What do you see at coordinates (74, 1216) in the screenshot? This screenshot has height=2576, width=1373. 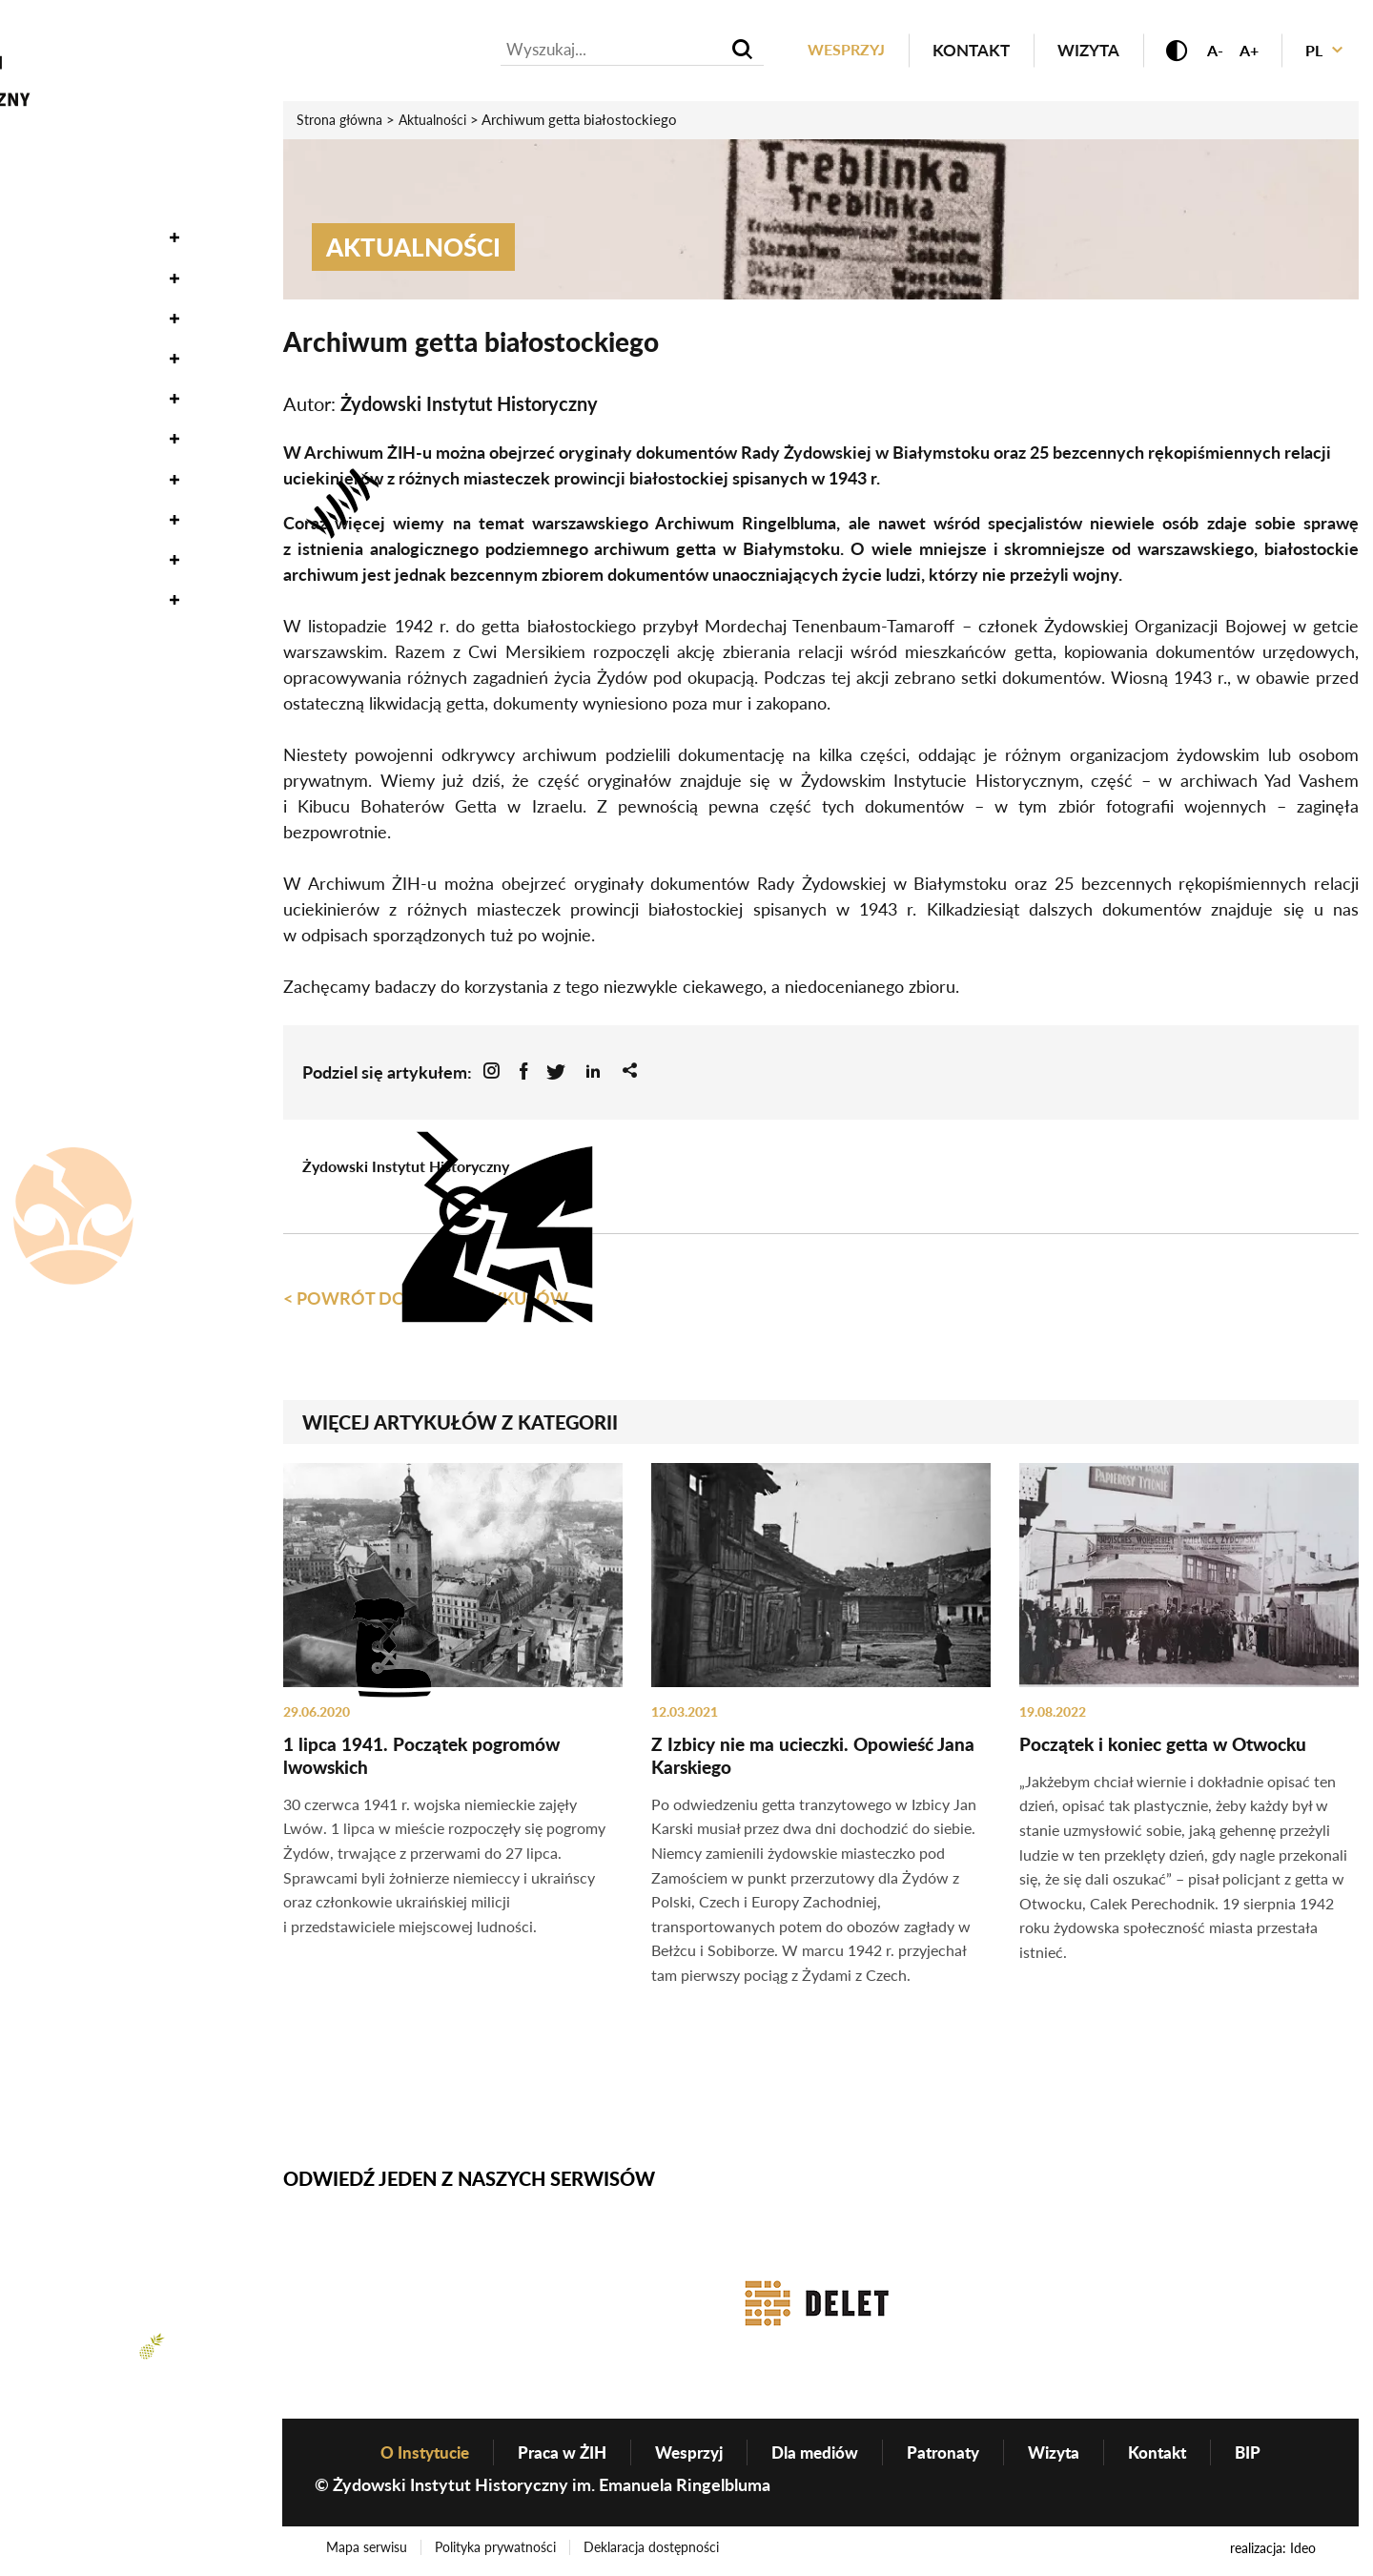 I see `select a broken or damaged mask item` at bounding box center [74, 1216].